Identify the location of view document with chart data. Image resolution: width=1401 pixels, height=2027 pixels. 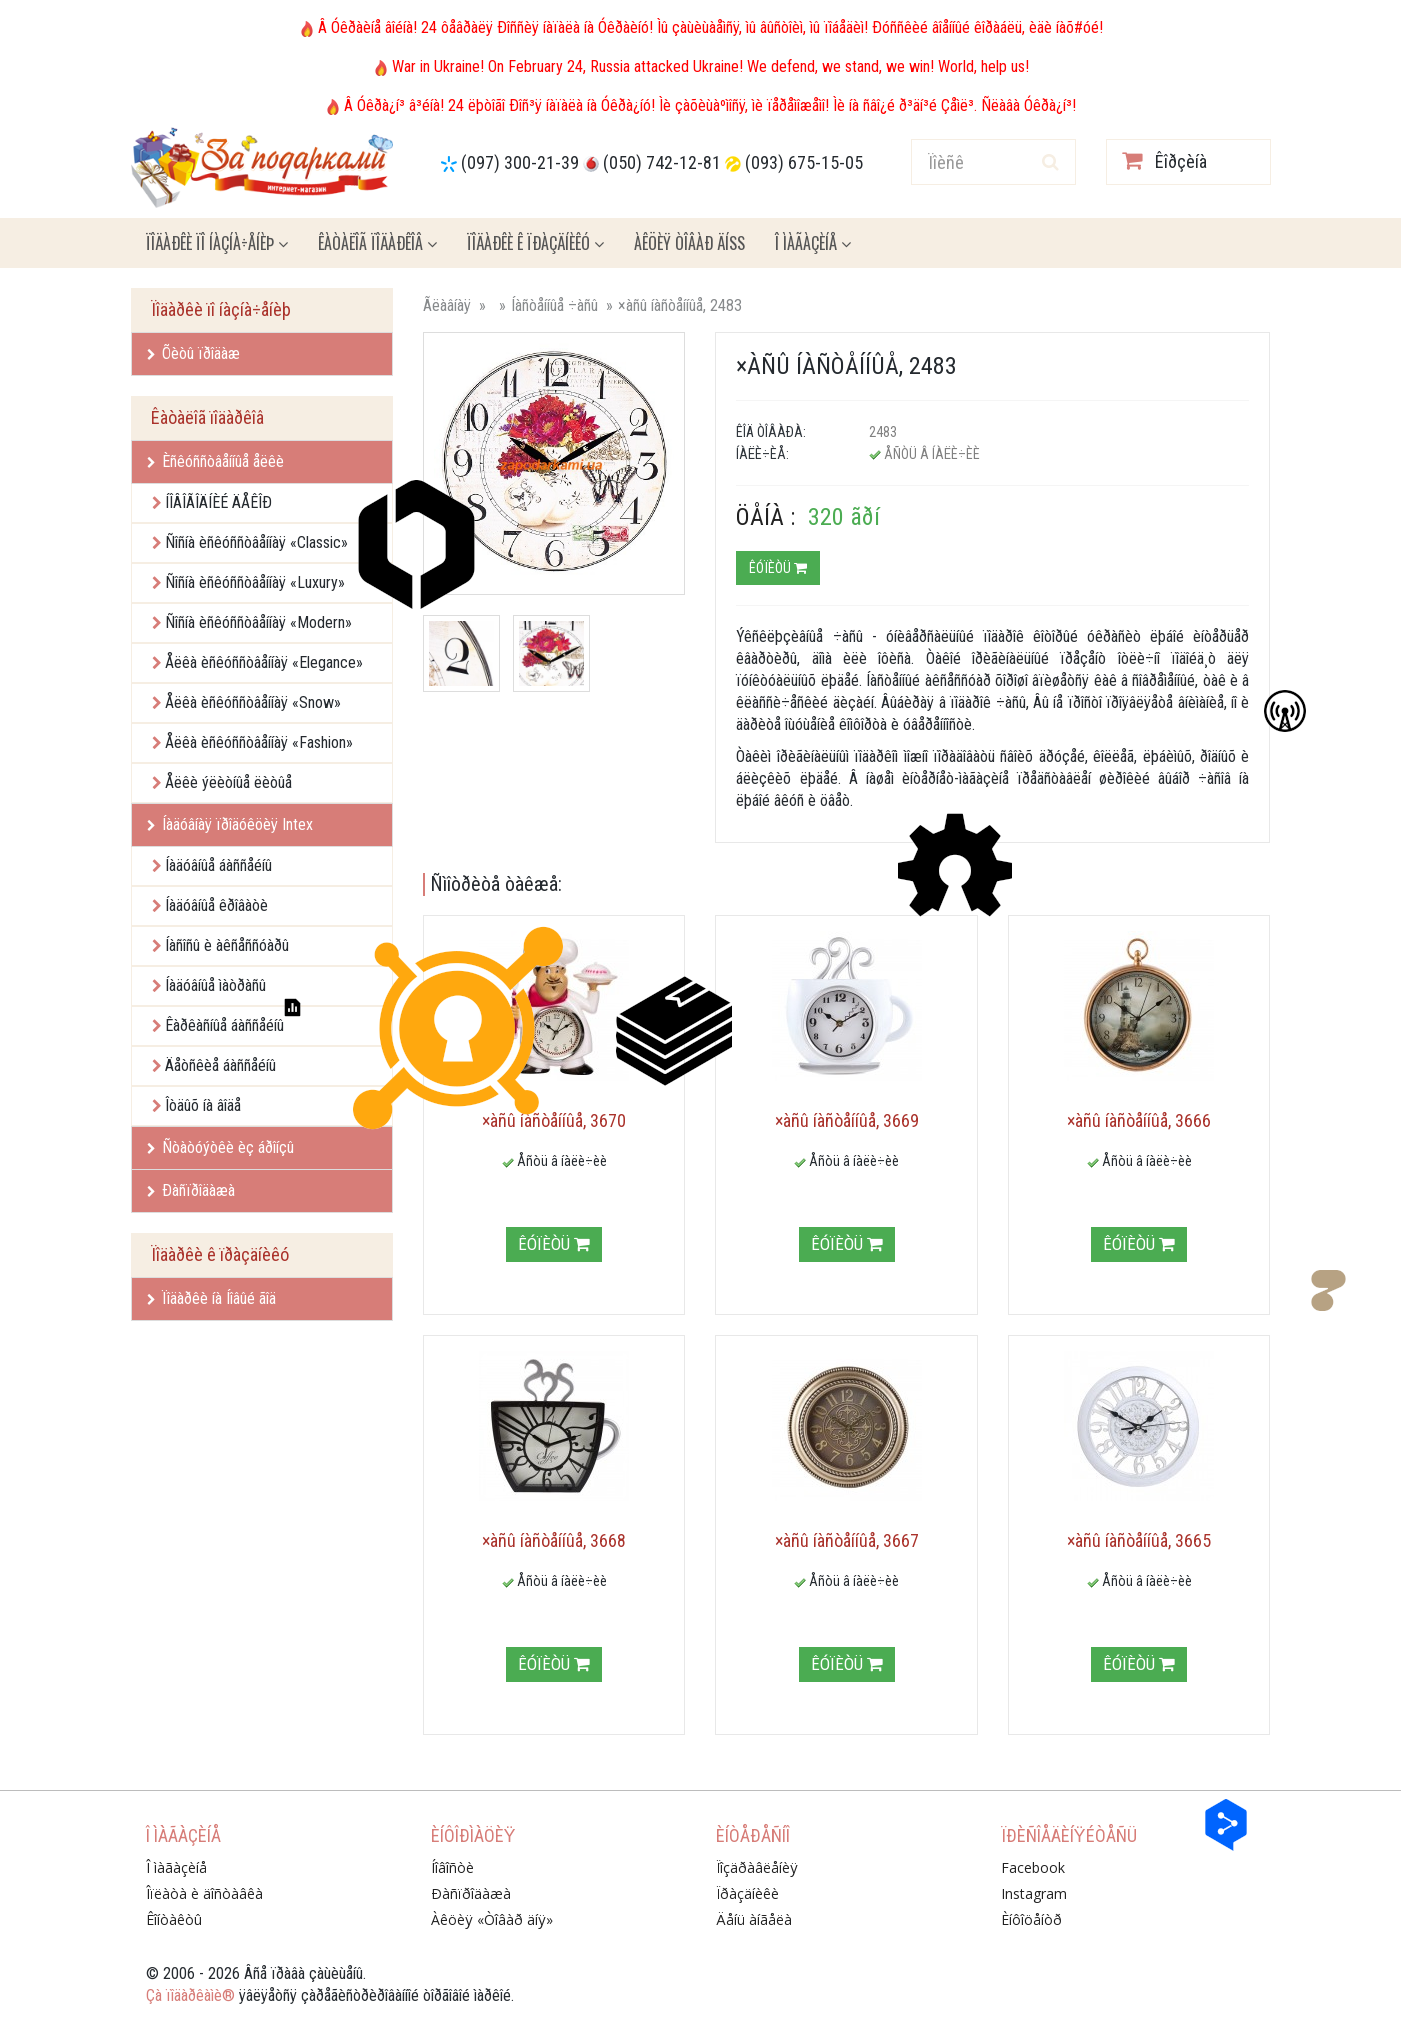
(292, 1007).